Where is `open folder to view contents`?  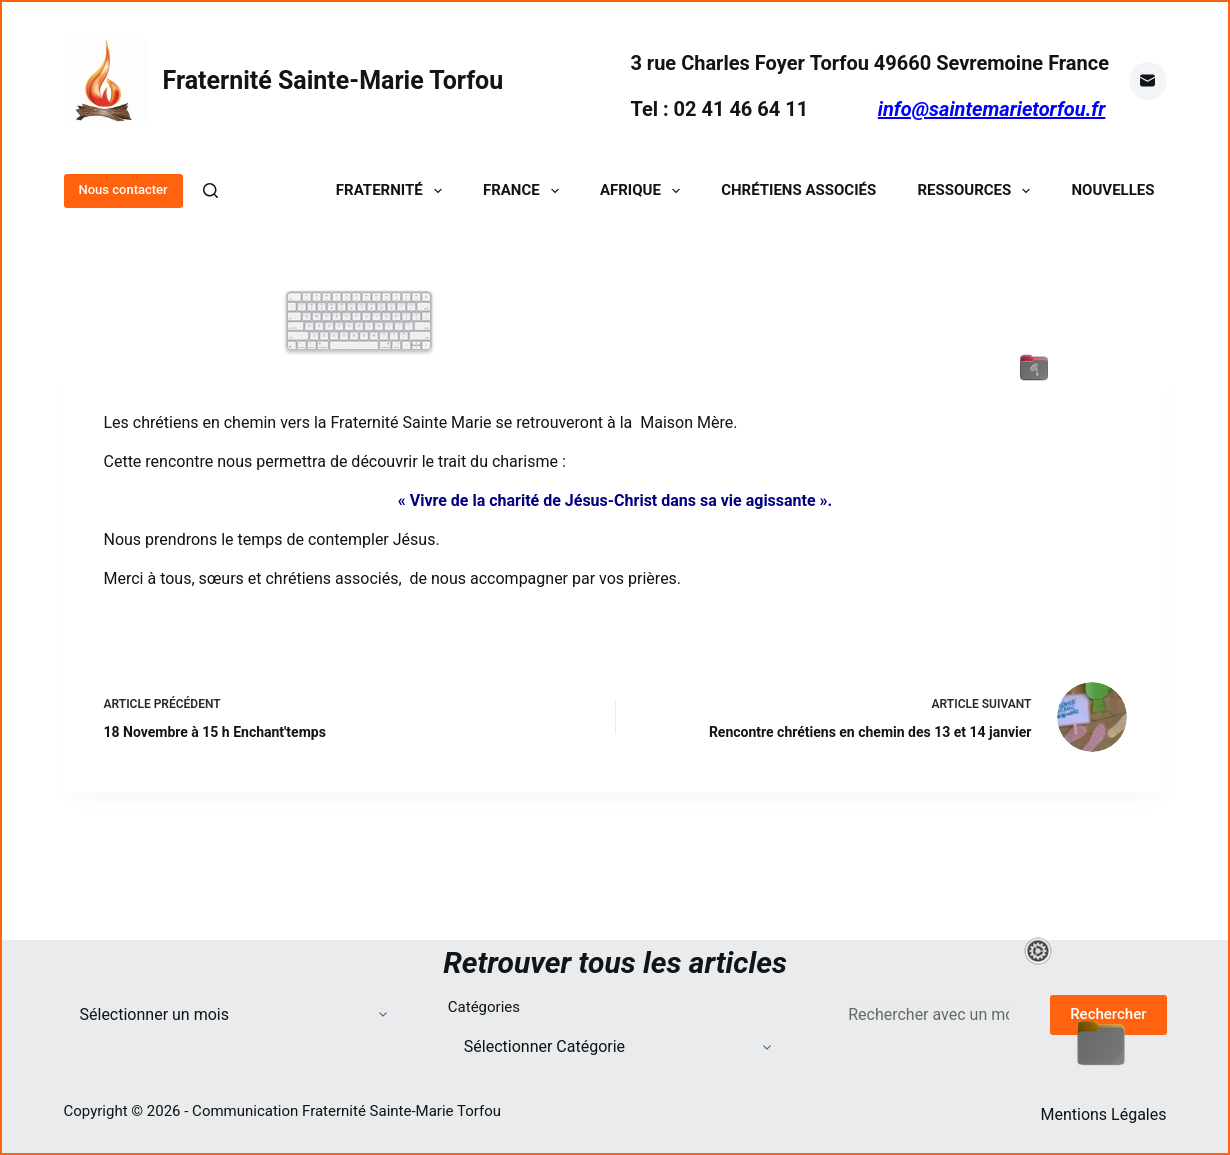
open folder to view contents is located at coordinates (1101, 1043).